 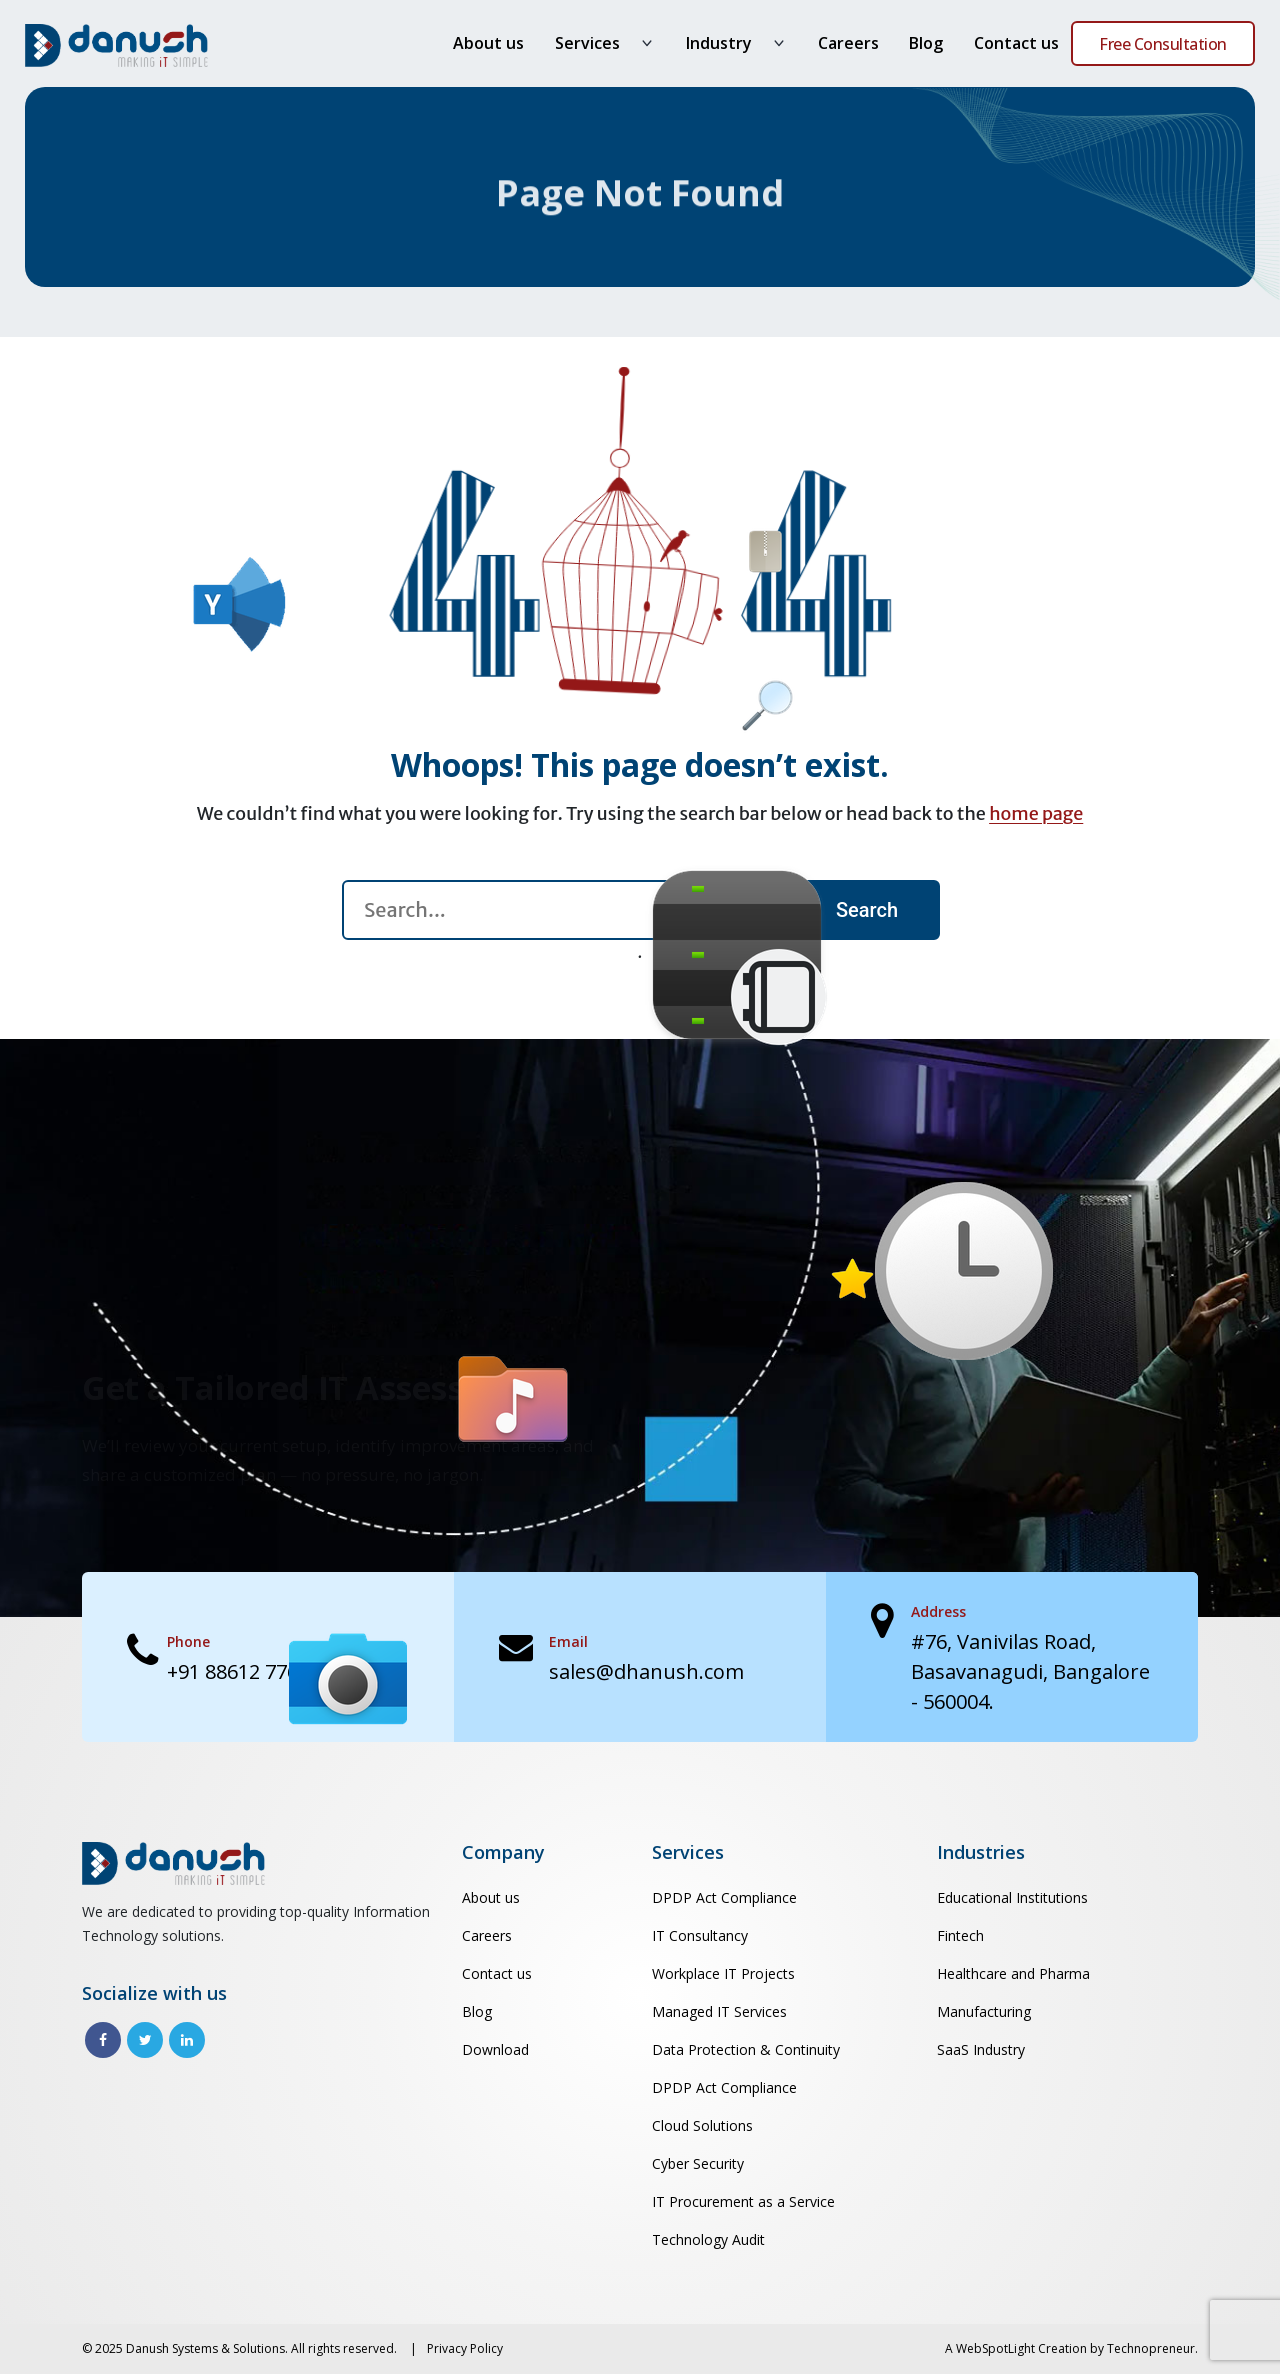 I want to click on open the camera app, so click(x=348, y=1680).